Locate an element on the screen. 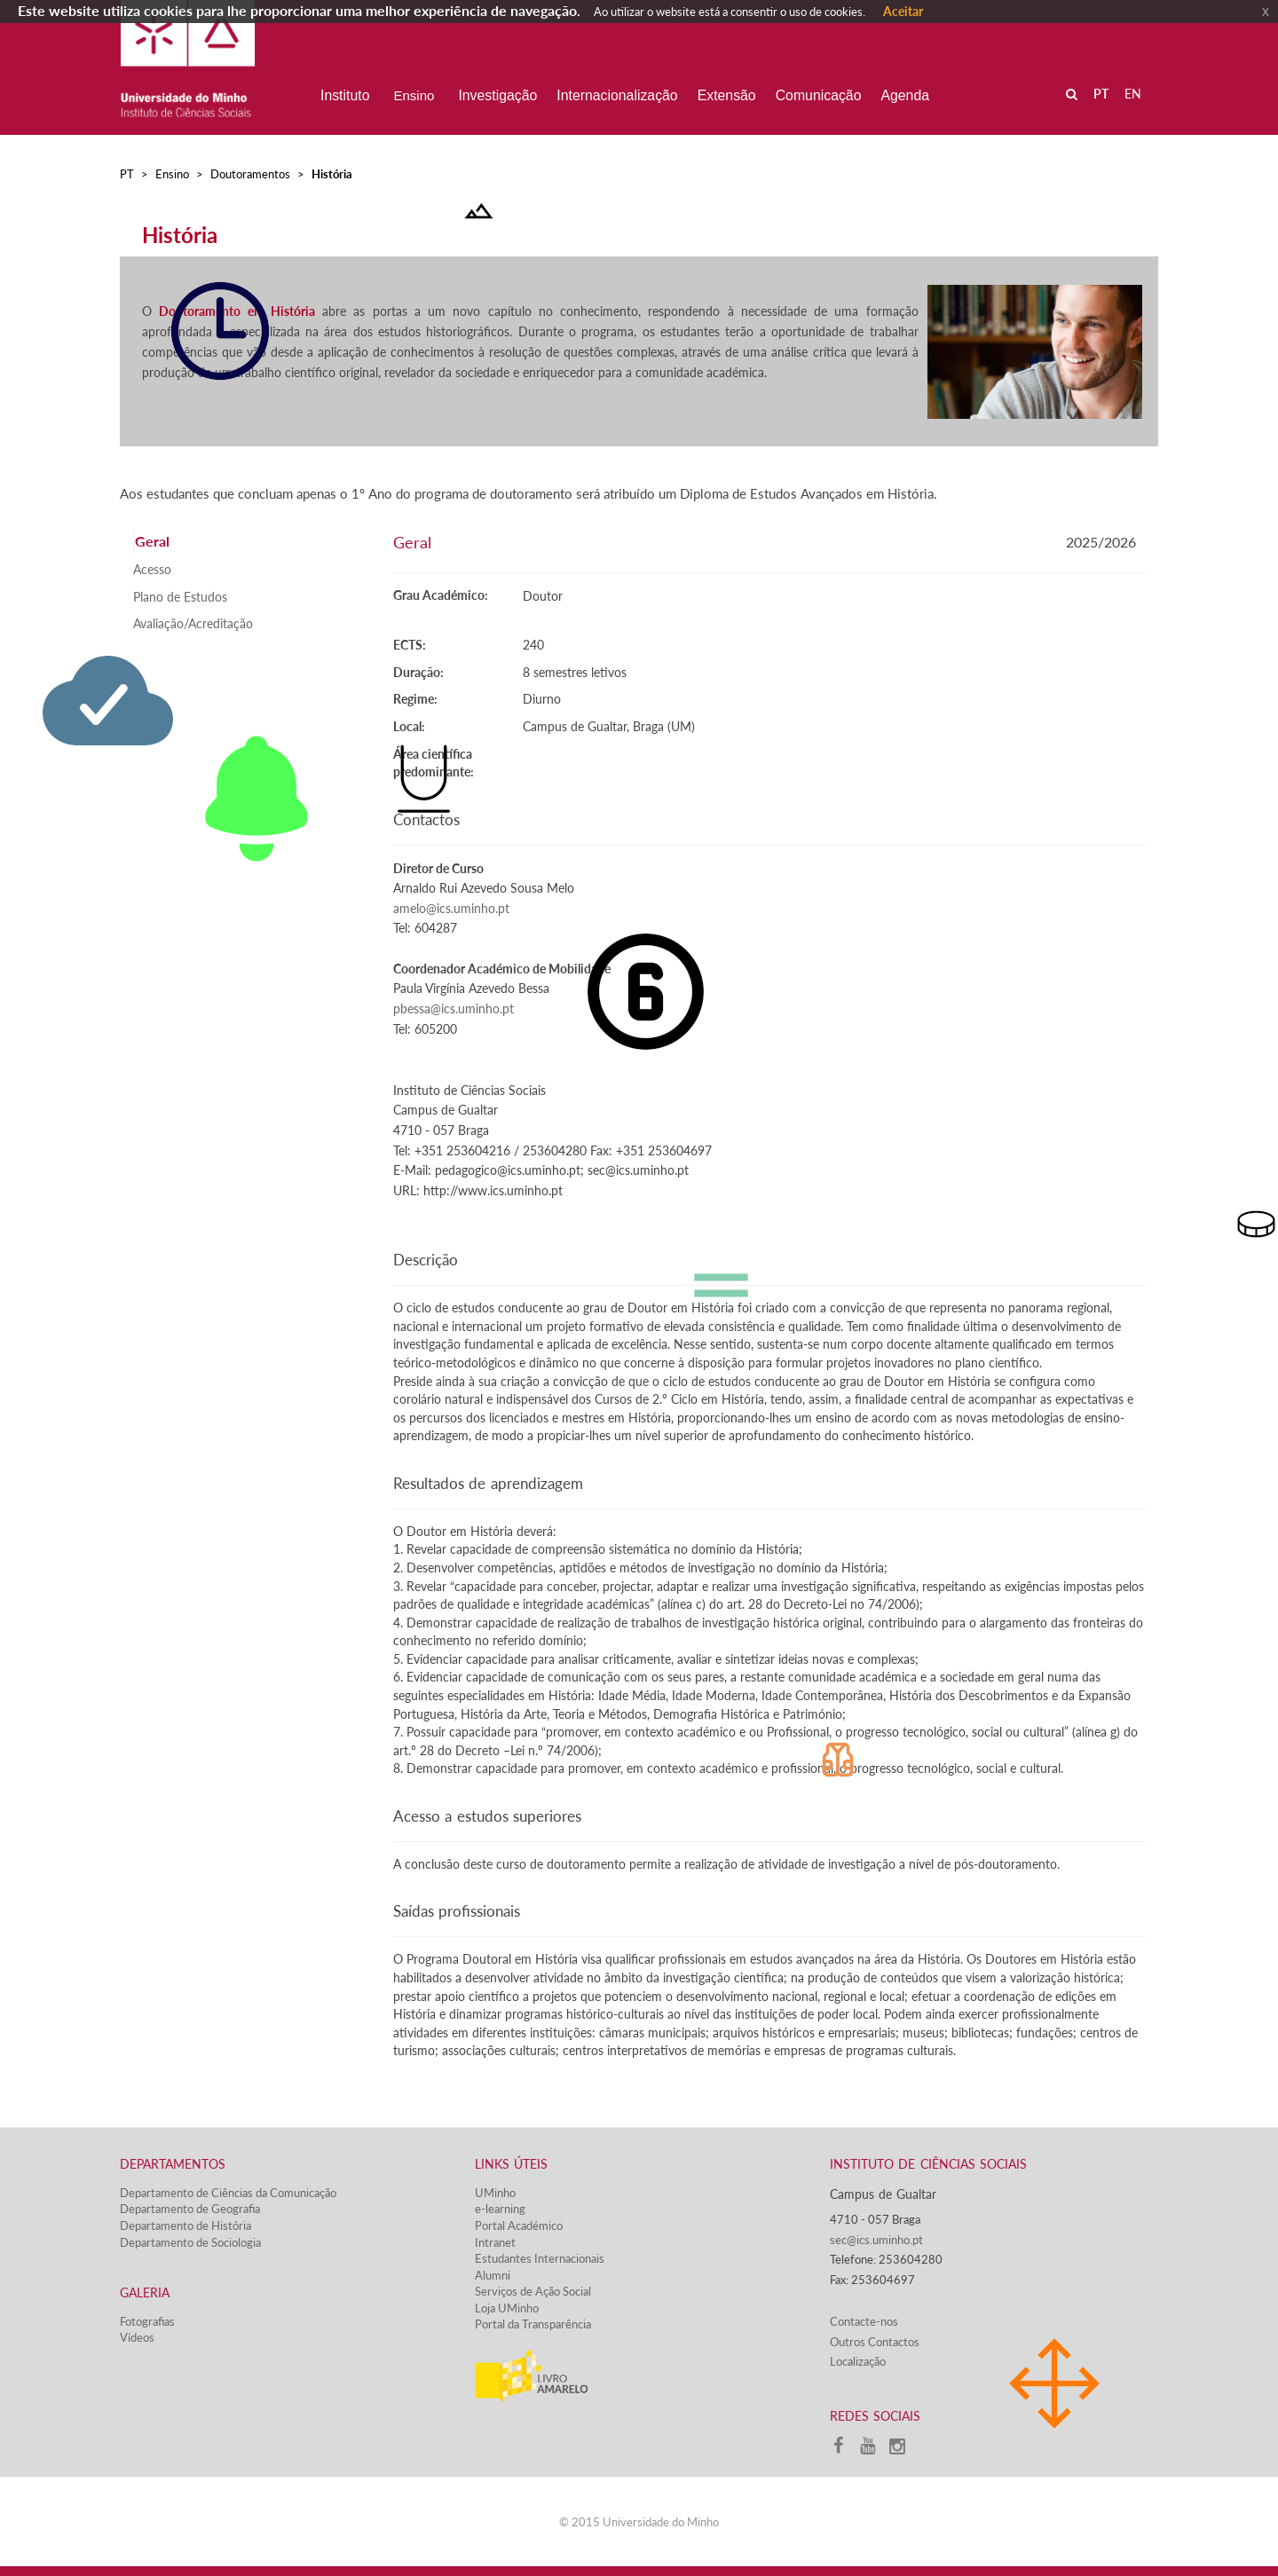  view your coin balance or currency is located at coordinates (1256, 1224).